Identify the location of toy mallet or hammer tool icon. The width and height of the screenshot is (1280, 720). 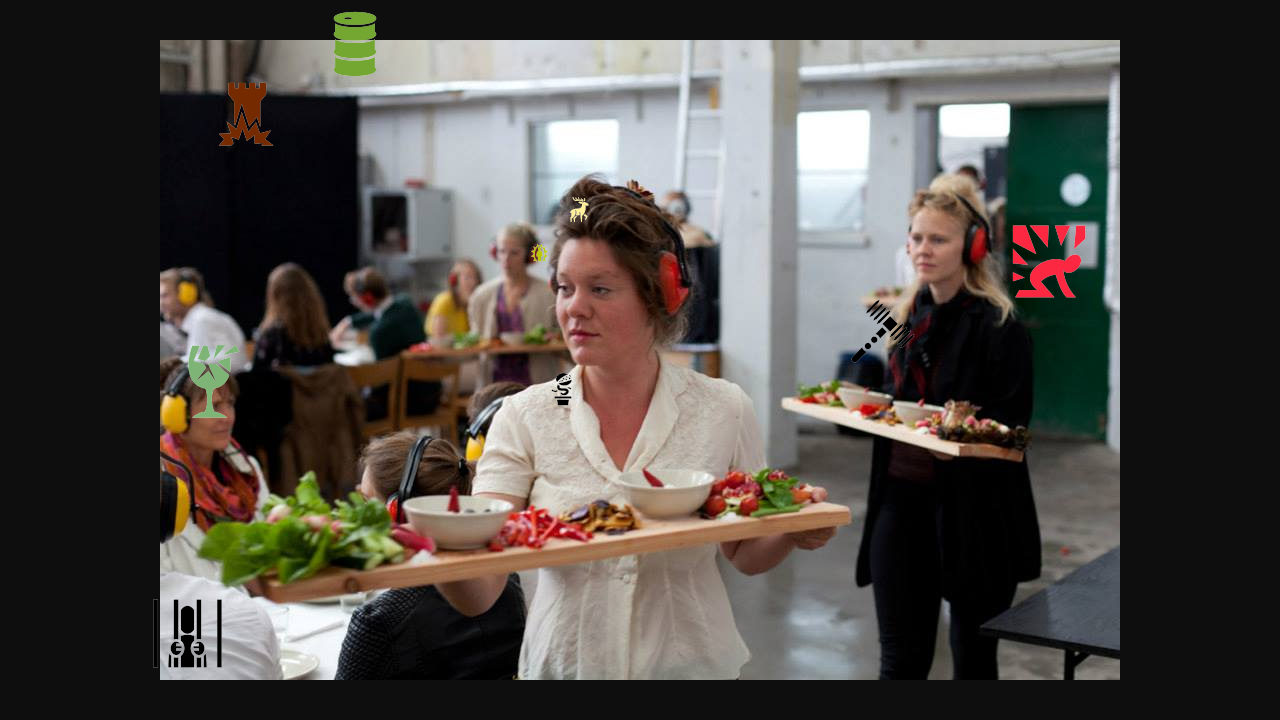
(883, 331).